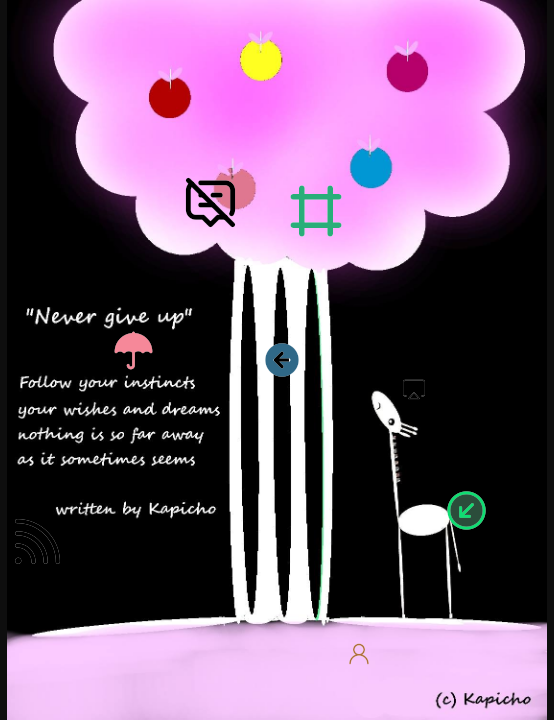  Describe the element at coordinates (210, 202) in the screenshot. I see `messaging is disabled or unavailable` at that location.